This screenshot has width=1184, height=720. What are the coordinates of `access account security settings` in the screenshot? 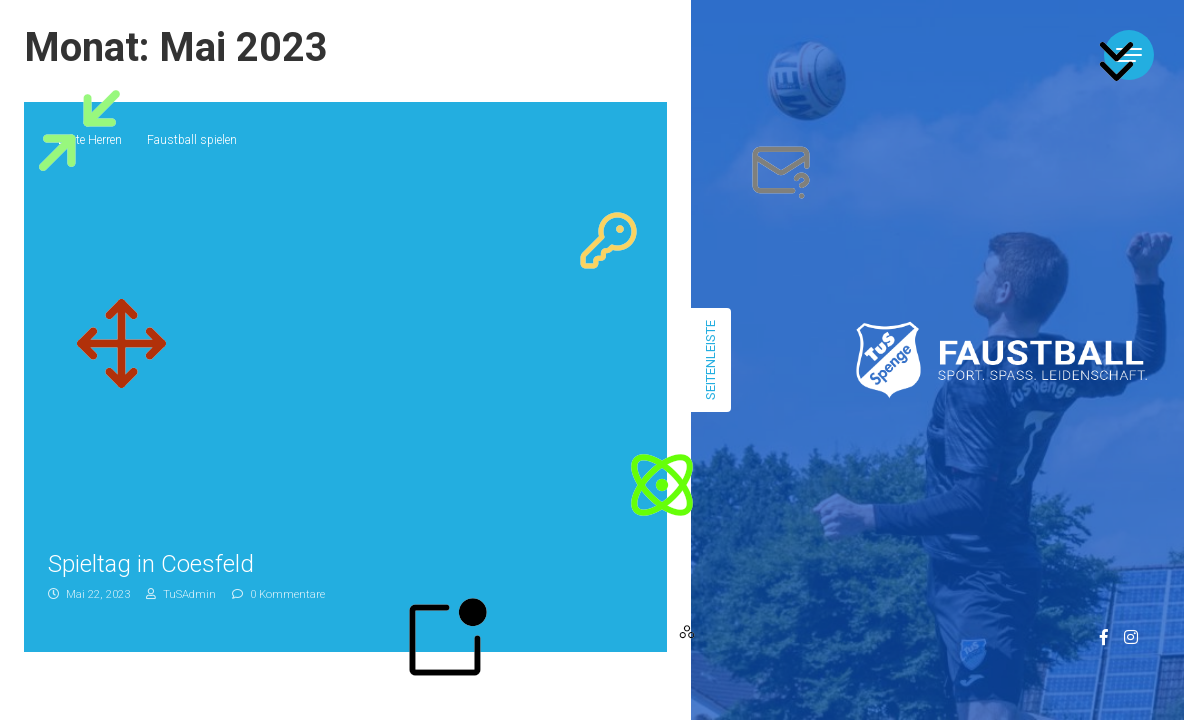 It's located at (608, 240).